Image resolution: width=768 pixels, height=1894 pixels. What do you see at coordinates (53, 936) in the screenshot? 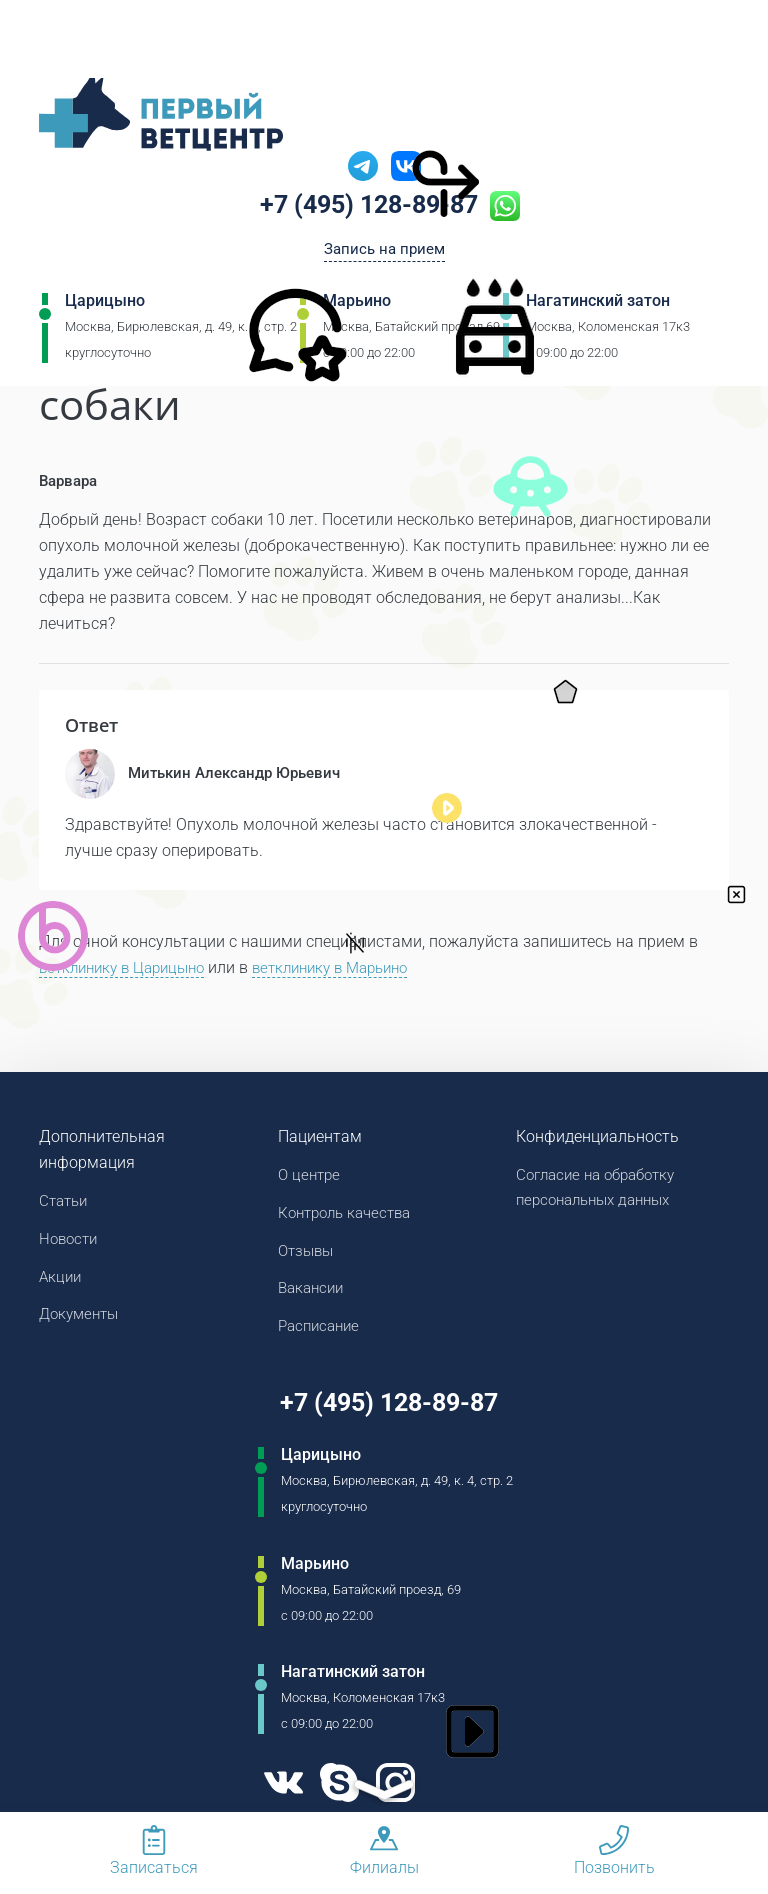
I see `beats audio brand logo` at bounding box center [53, 936].